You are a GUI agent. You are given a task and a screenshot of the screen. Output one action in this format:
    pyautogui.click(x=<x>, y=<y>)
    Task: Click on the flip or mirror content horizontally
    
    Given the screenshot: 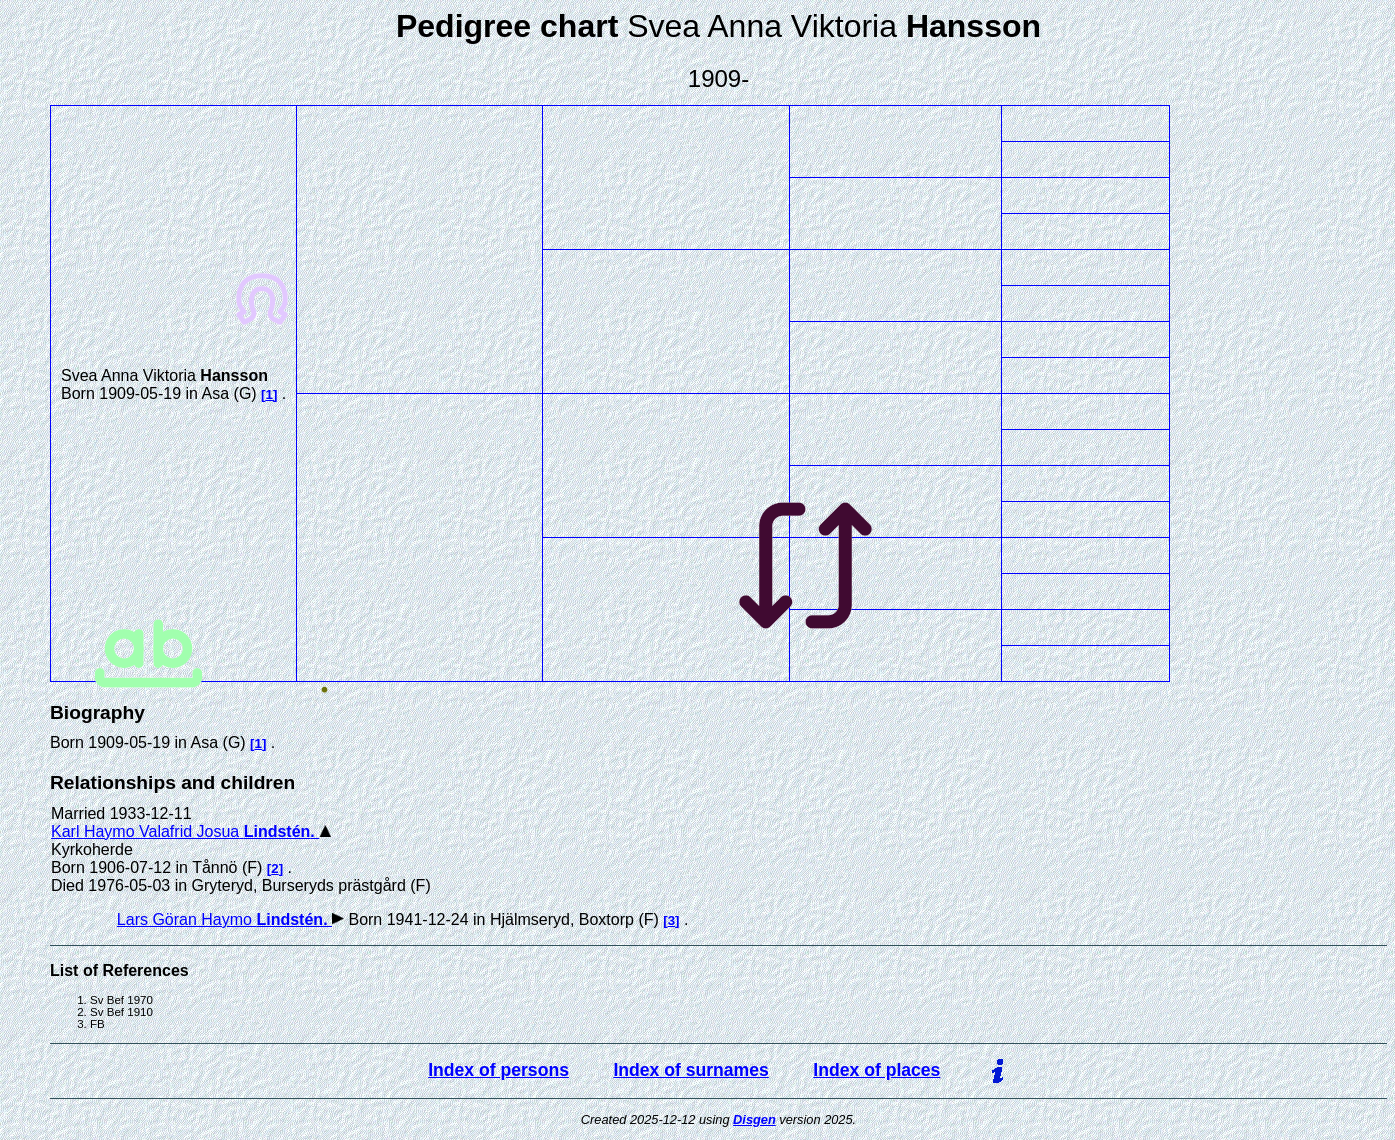 What is the action you would take?
    pyautogui.click(x=805, y=565)
    